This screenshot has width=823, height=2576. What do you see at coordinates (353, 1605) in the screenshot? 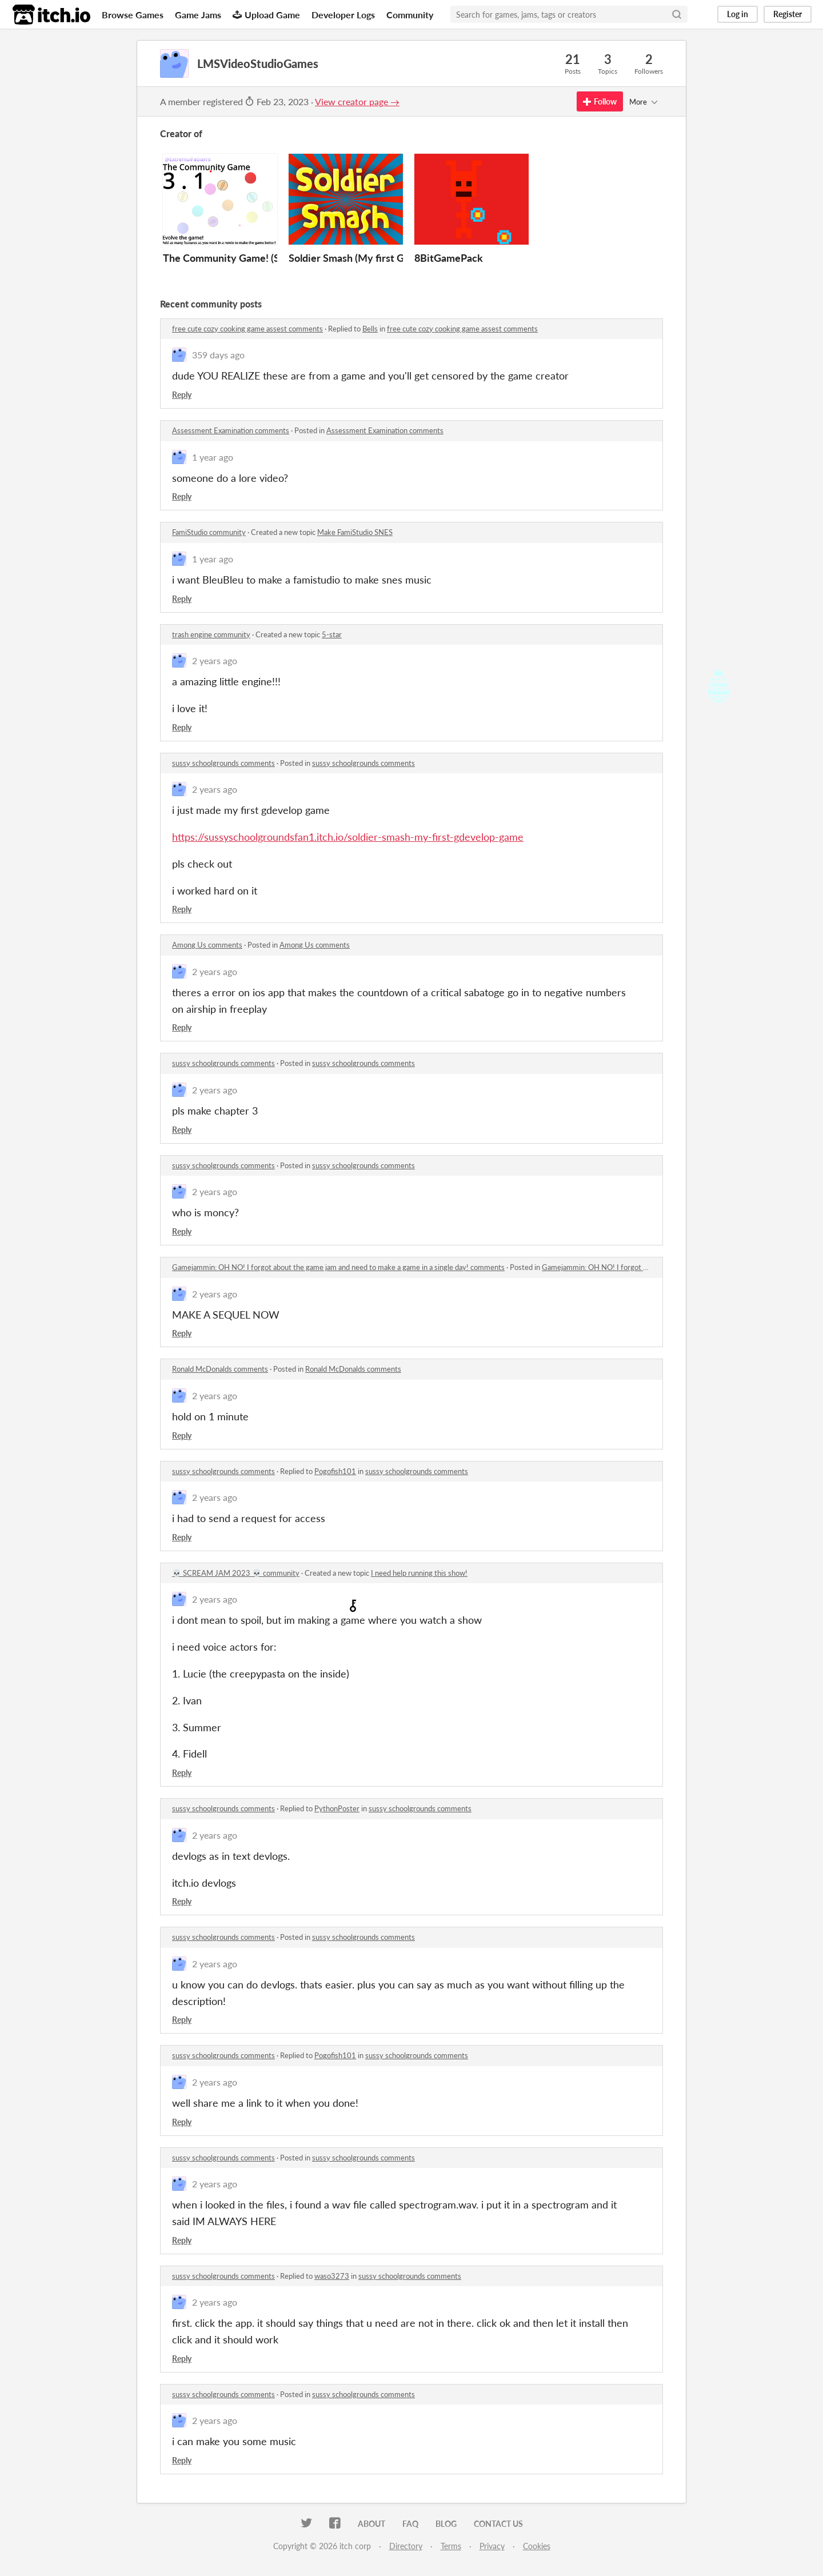
I see `unlock a feature or access restricted content` at bounding box center [353, 1605].